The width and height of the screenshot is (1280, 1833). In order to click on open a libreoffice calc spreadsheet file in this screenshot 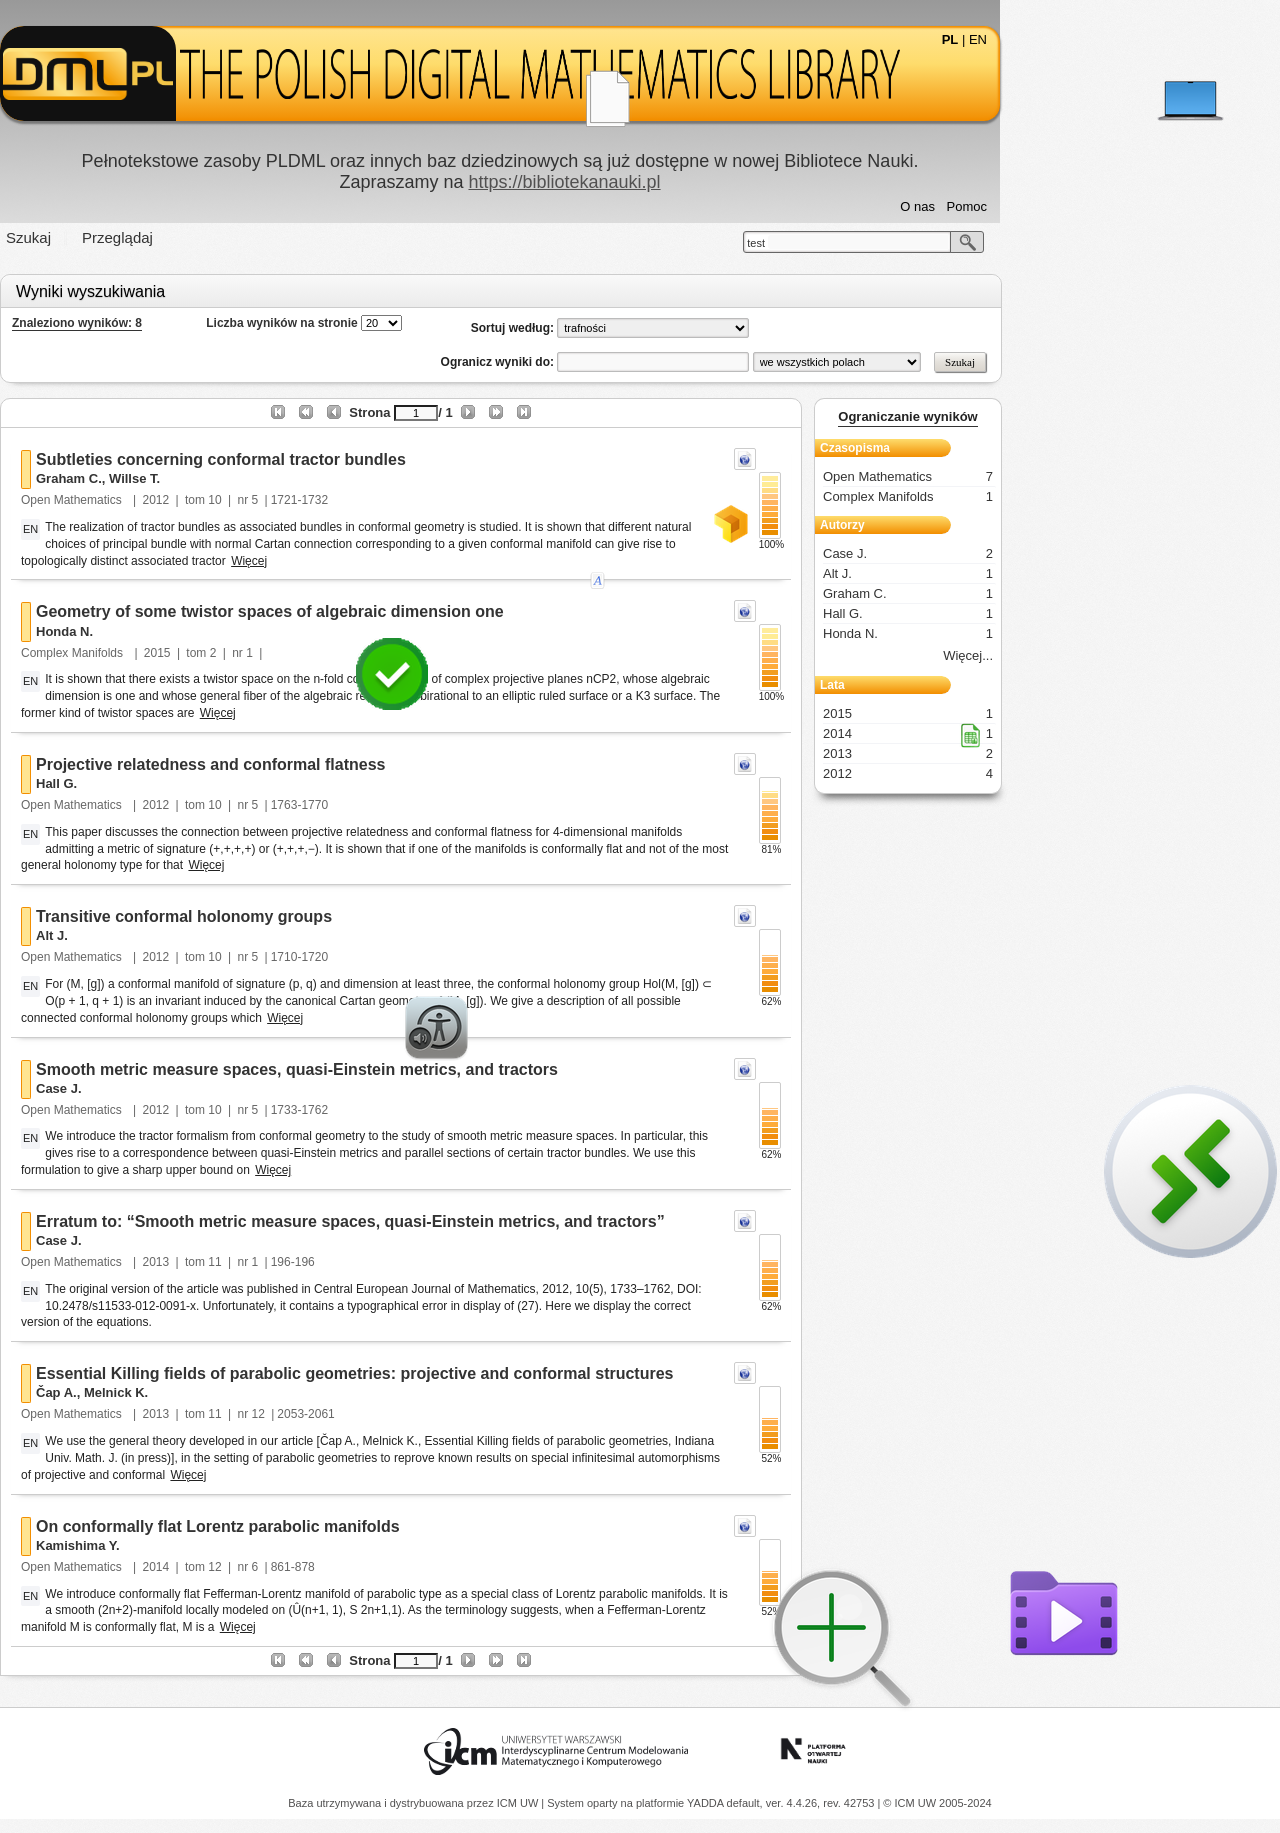, I will do `click(970, 735)`.